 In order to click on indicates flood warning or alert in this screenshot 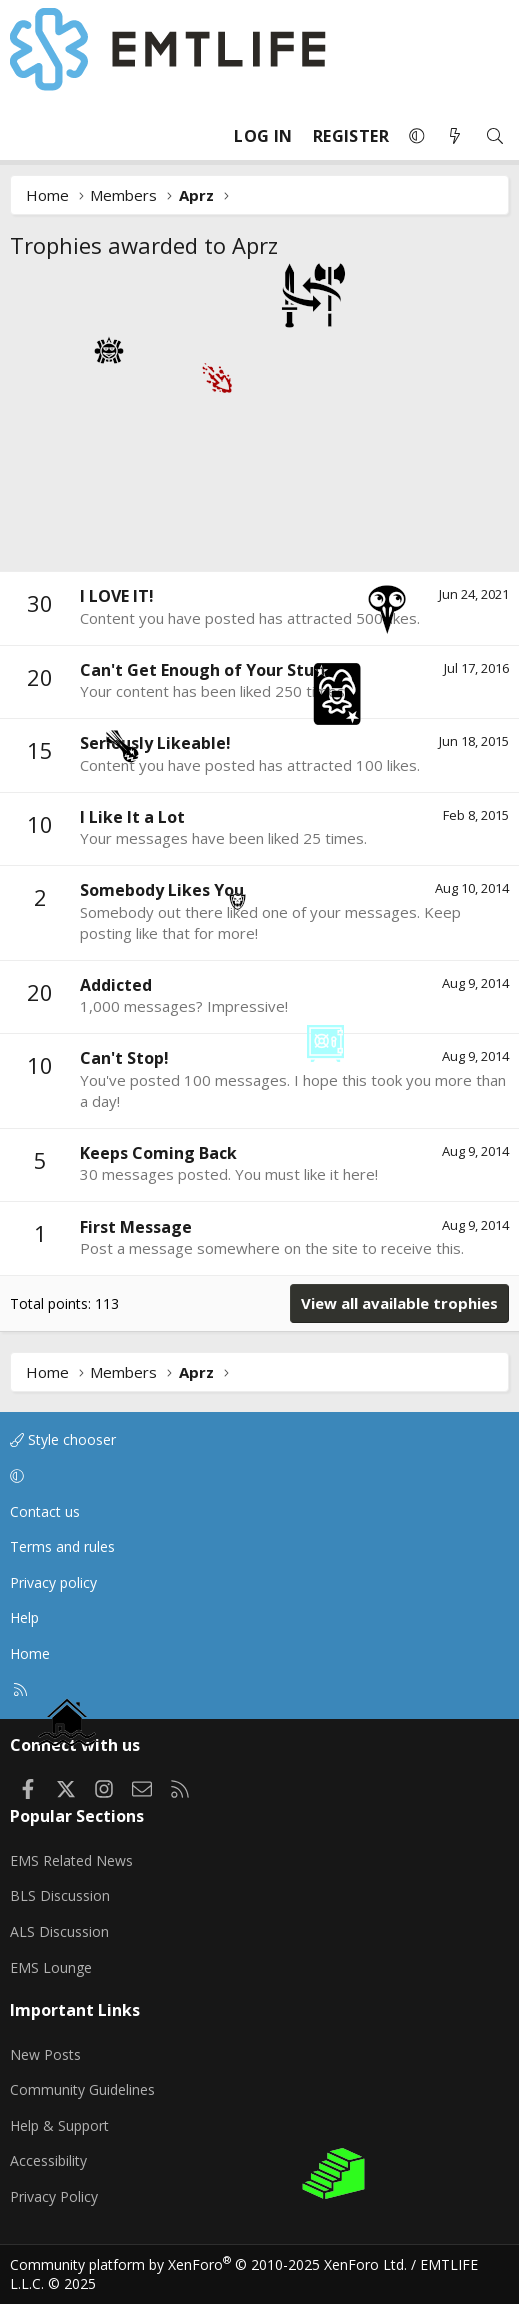, I will do `click(67, 1721)`.